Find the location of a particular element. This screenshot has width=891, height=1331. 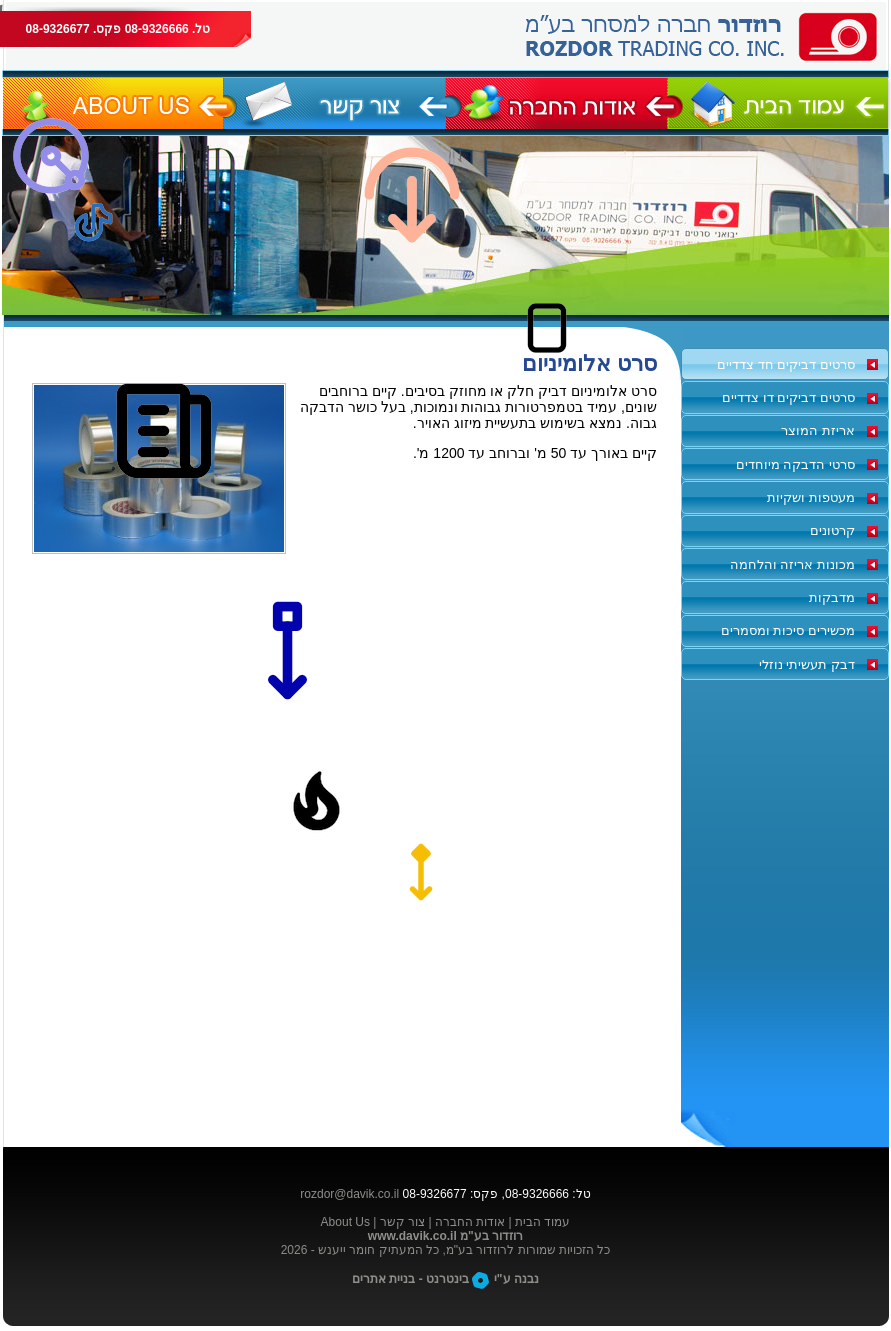

open TikTok app is located at coordinates (93, 222).